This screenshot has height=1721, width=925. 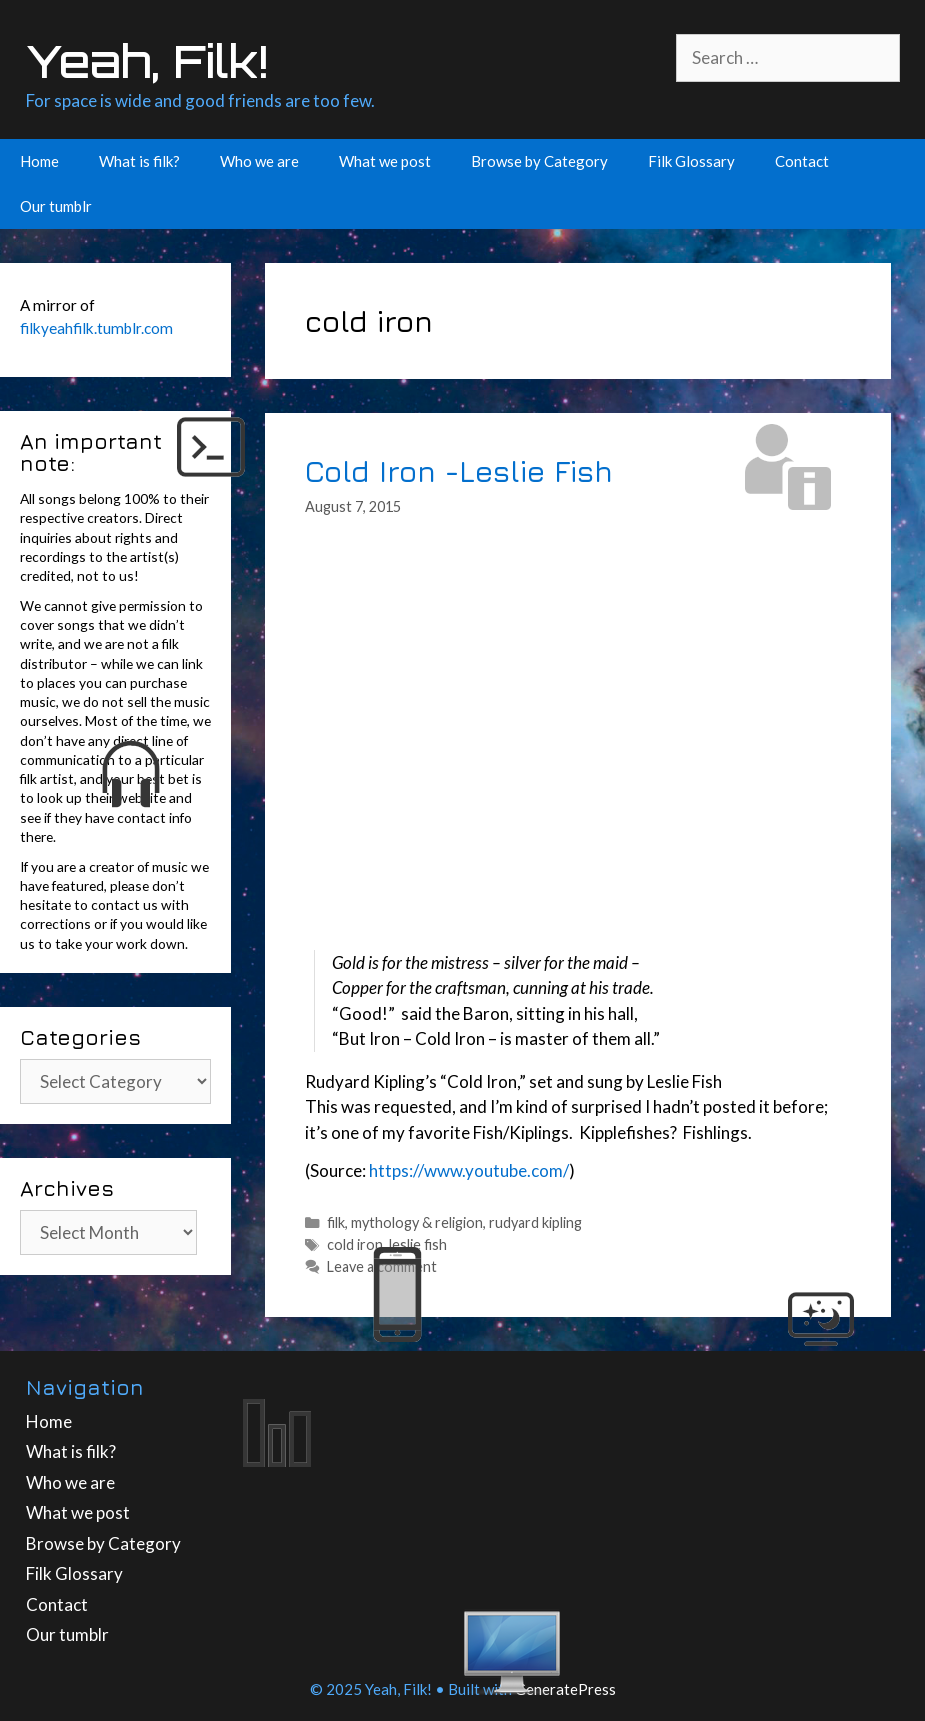 What do you see at coordinates (821, 1317) in the screenshot?
I see `access screensaver settings` at bounding box center [821, 1317].